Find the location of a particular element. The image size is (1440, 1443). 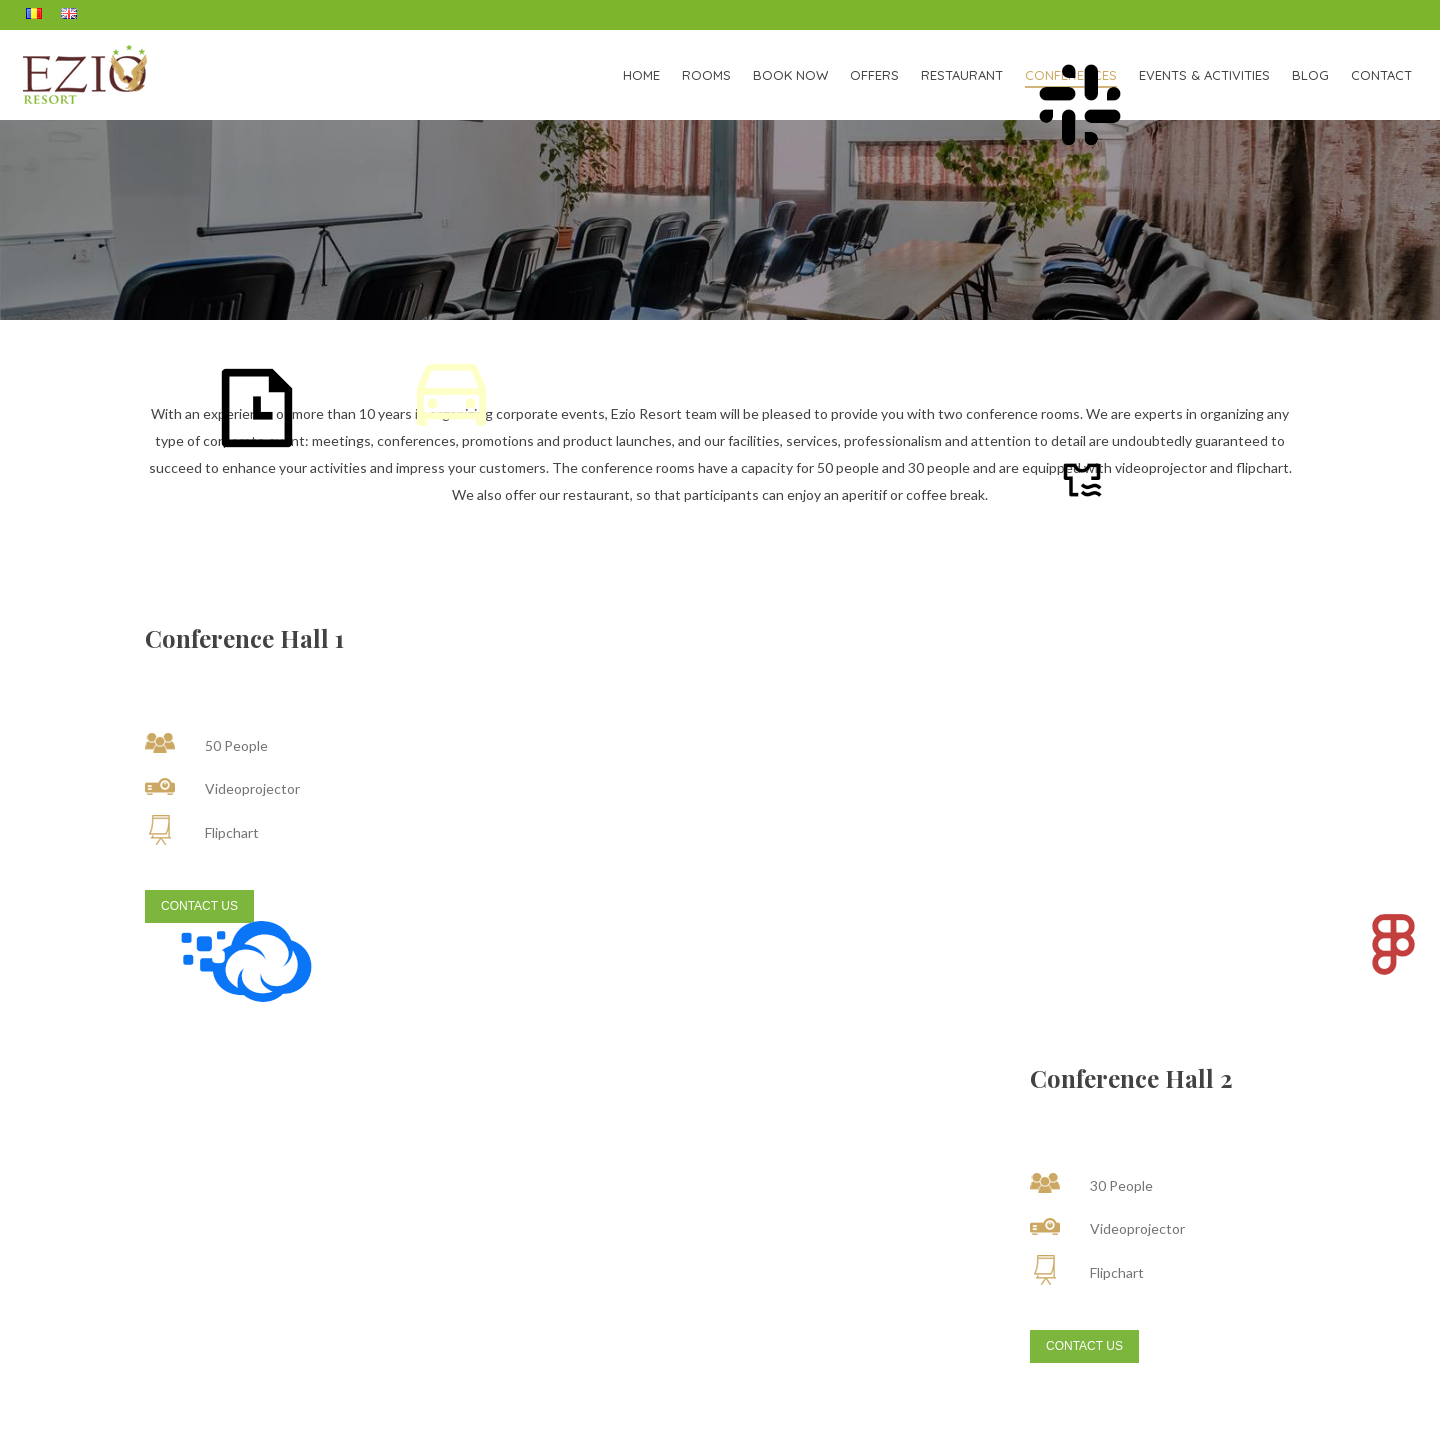

open Slack messaging app is located at coordinates (1080, 105).